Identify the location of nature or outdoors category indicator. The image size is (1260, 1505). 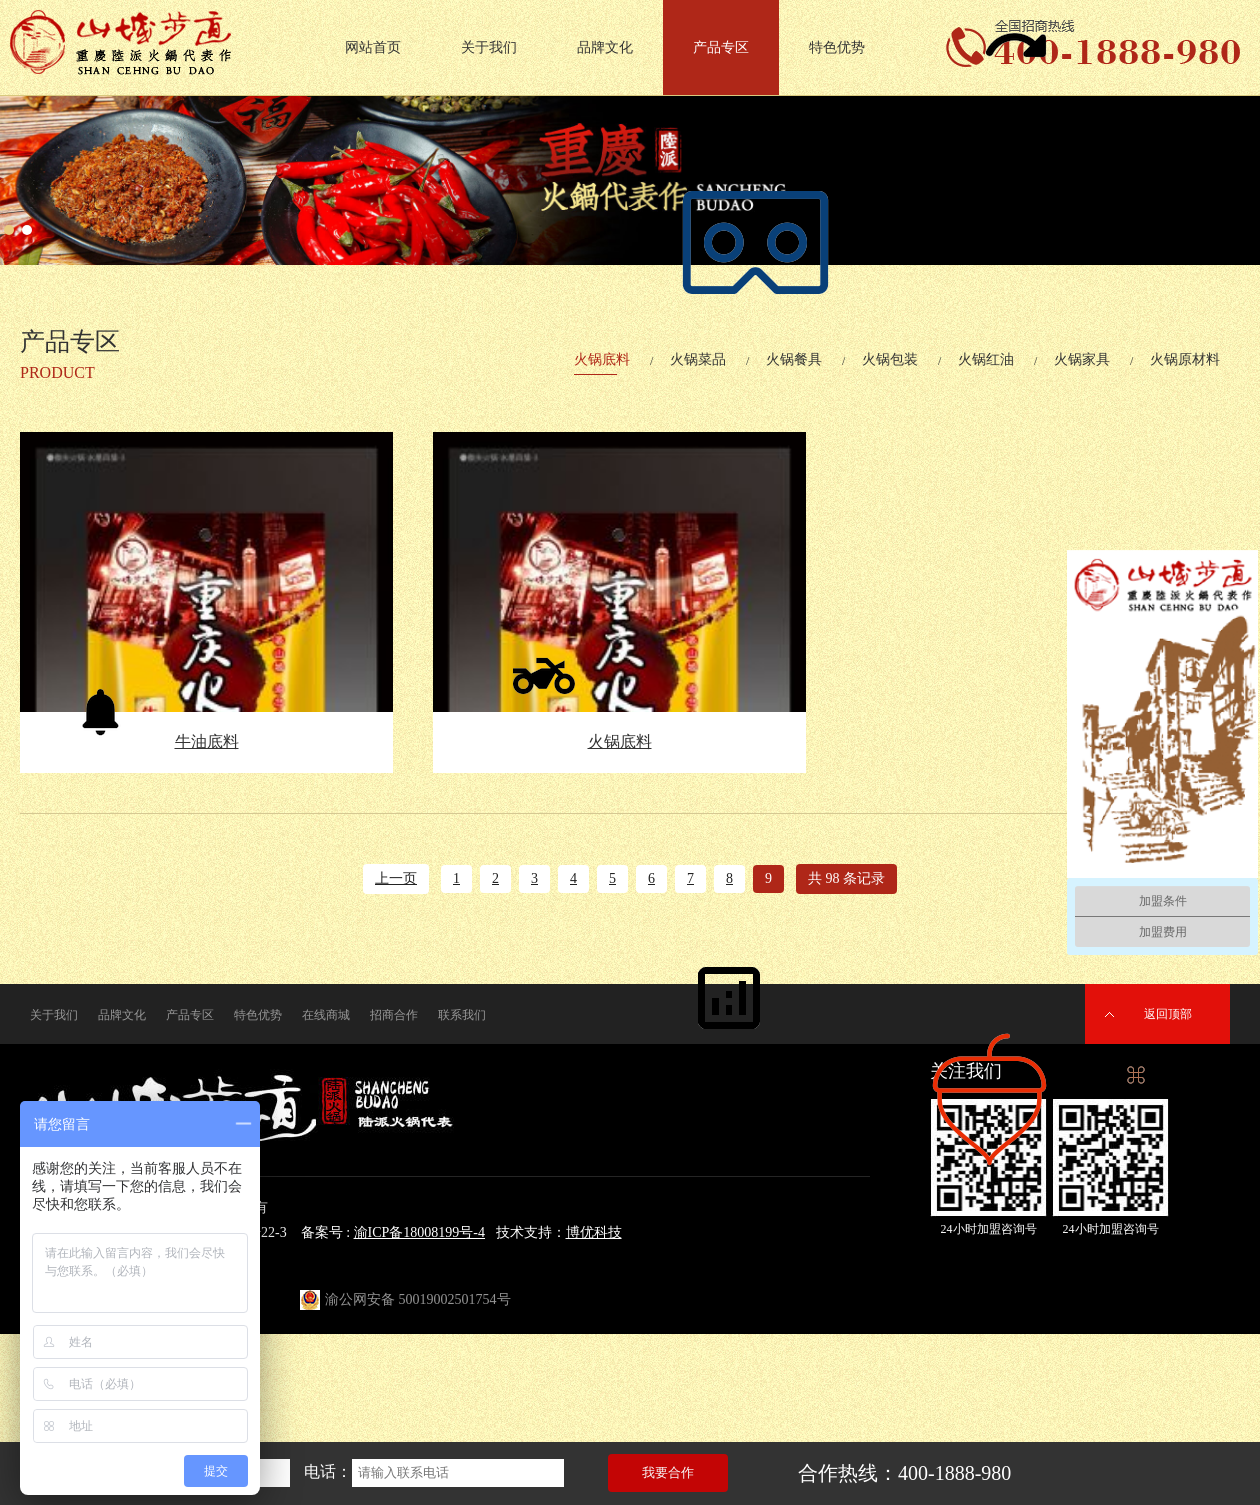
(989, 1099).